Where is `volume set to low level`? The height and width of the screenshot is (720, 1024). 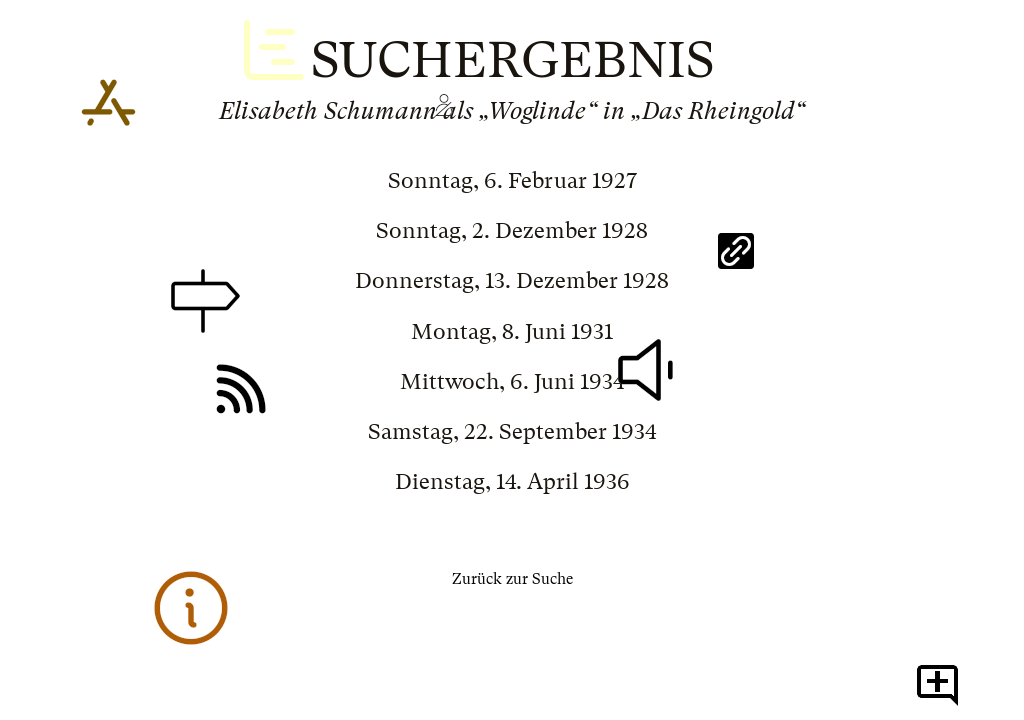
volume set to low level is located at coordinates (649, 370).